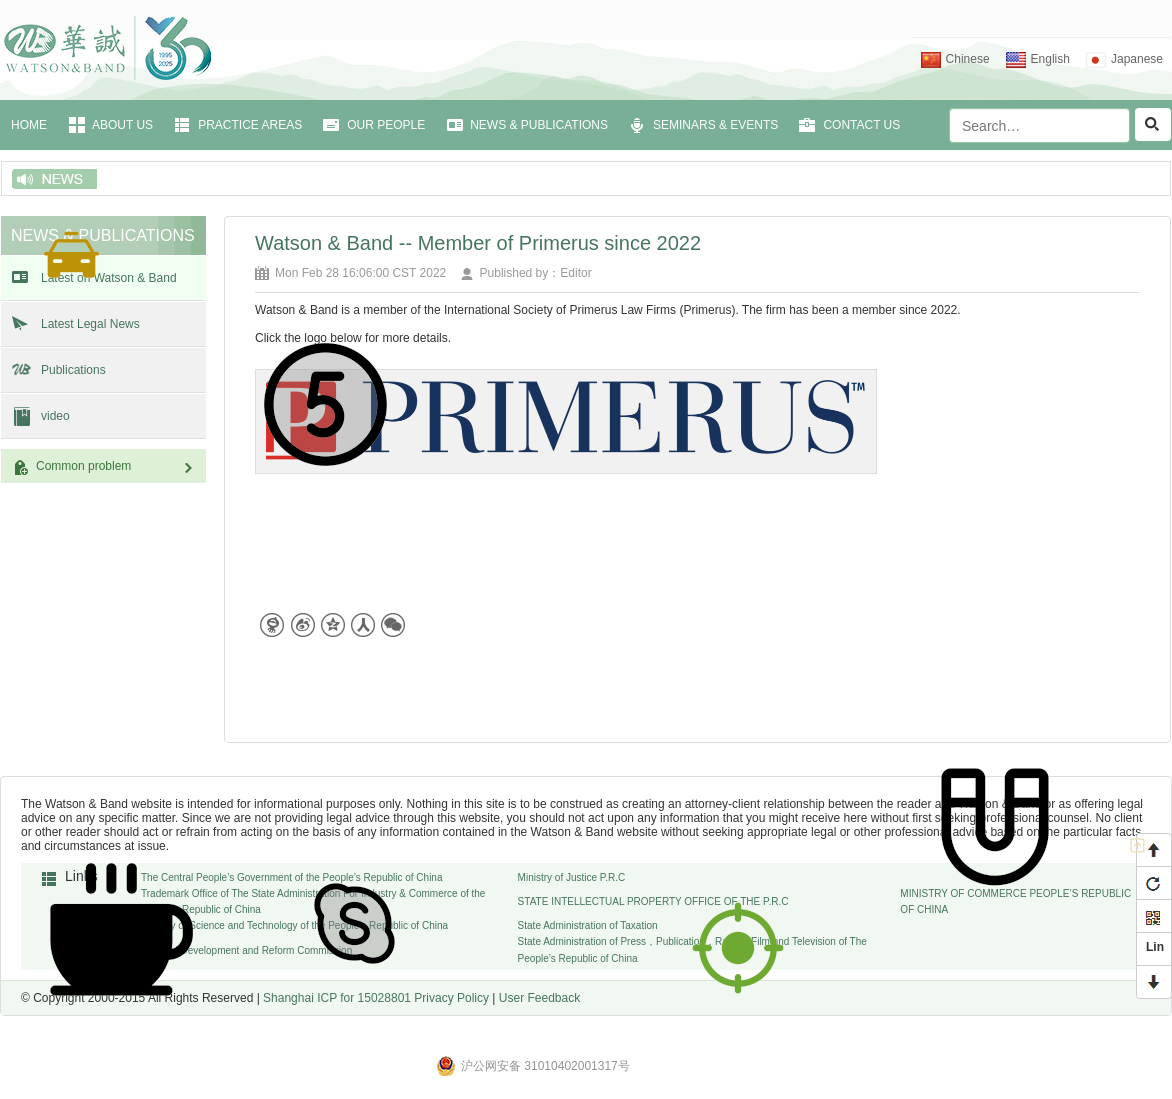 The image size is (1172, 1099). Describe the element at coordinates (1137, 845) in the screenshot. I see `upload a file or image` at that location.